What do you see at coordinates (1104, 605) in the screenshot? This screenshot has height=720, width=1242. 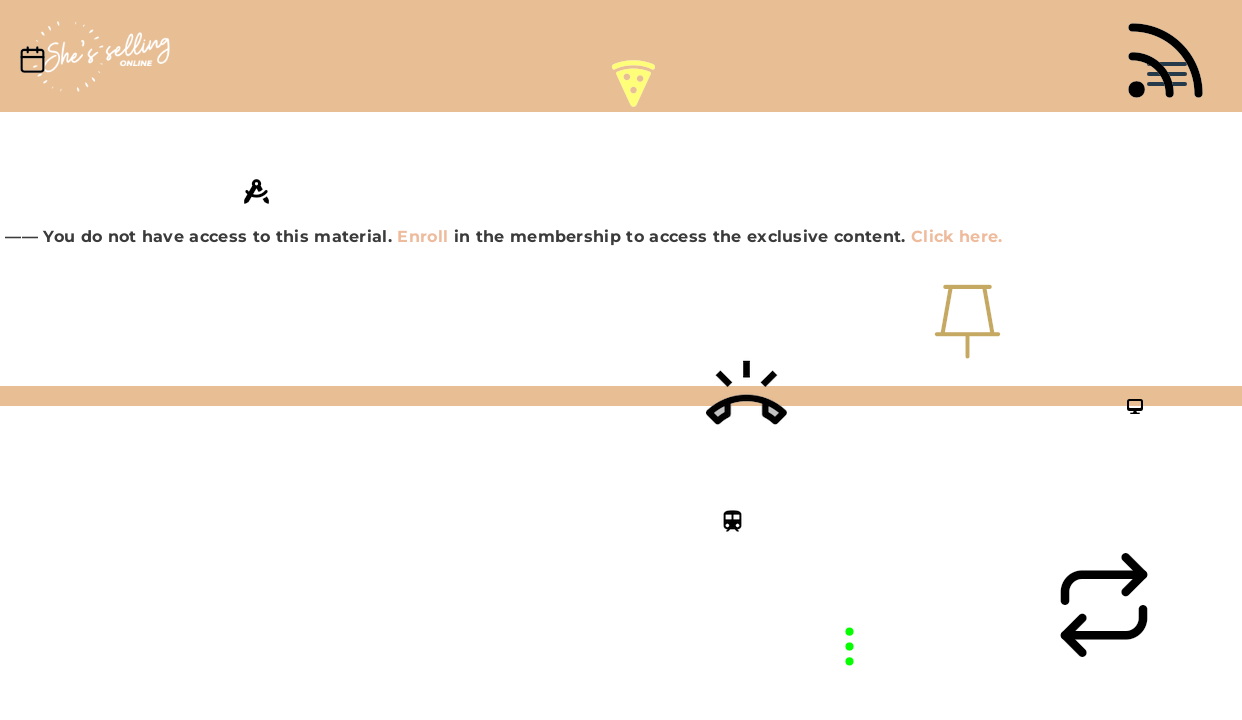 I see `enable repeat or loop mode` at bounding box center [1104, 605].